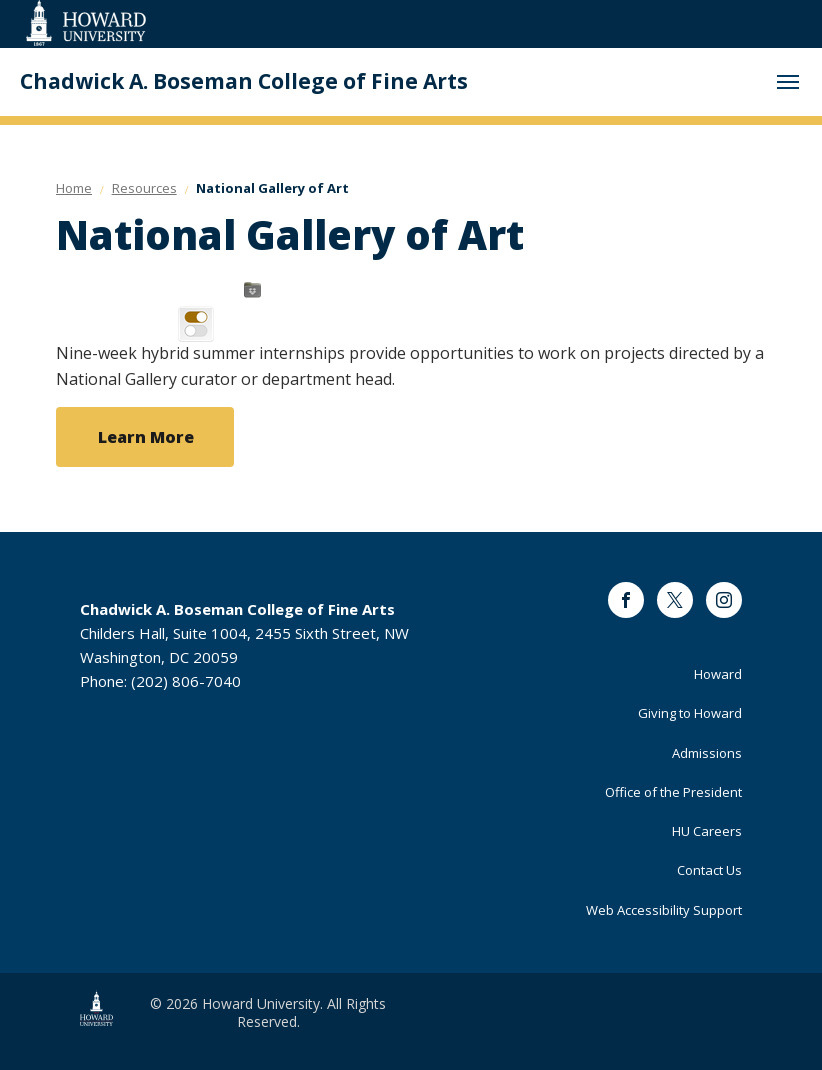 This screenshot has width=822, height=1070. I want to click on open your dropbox synced folder, so click(252, 289).